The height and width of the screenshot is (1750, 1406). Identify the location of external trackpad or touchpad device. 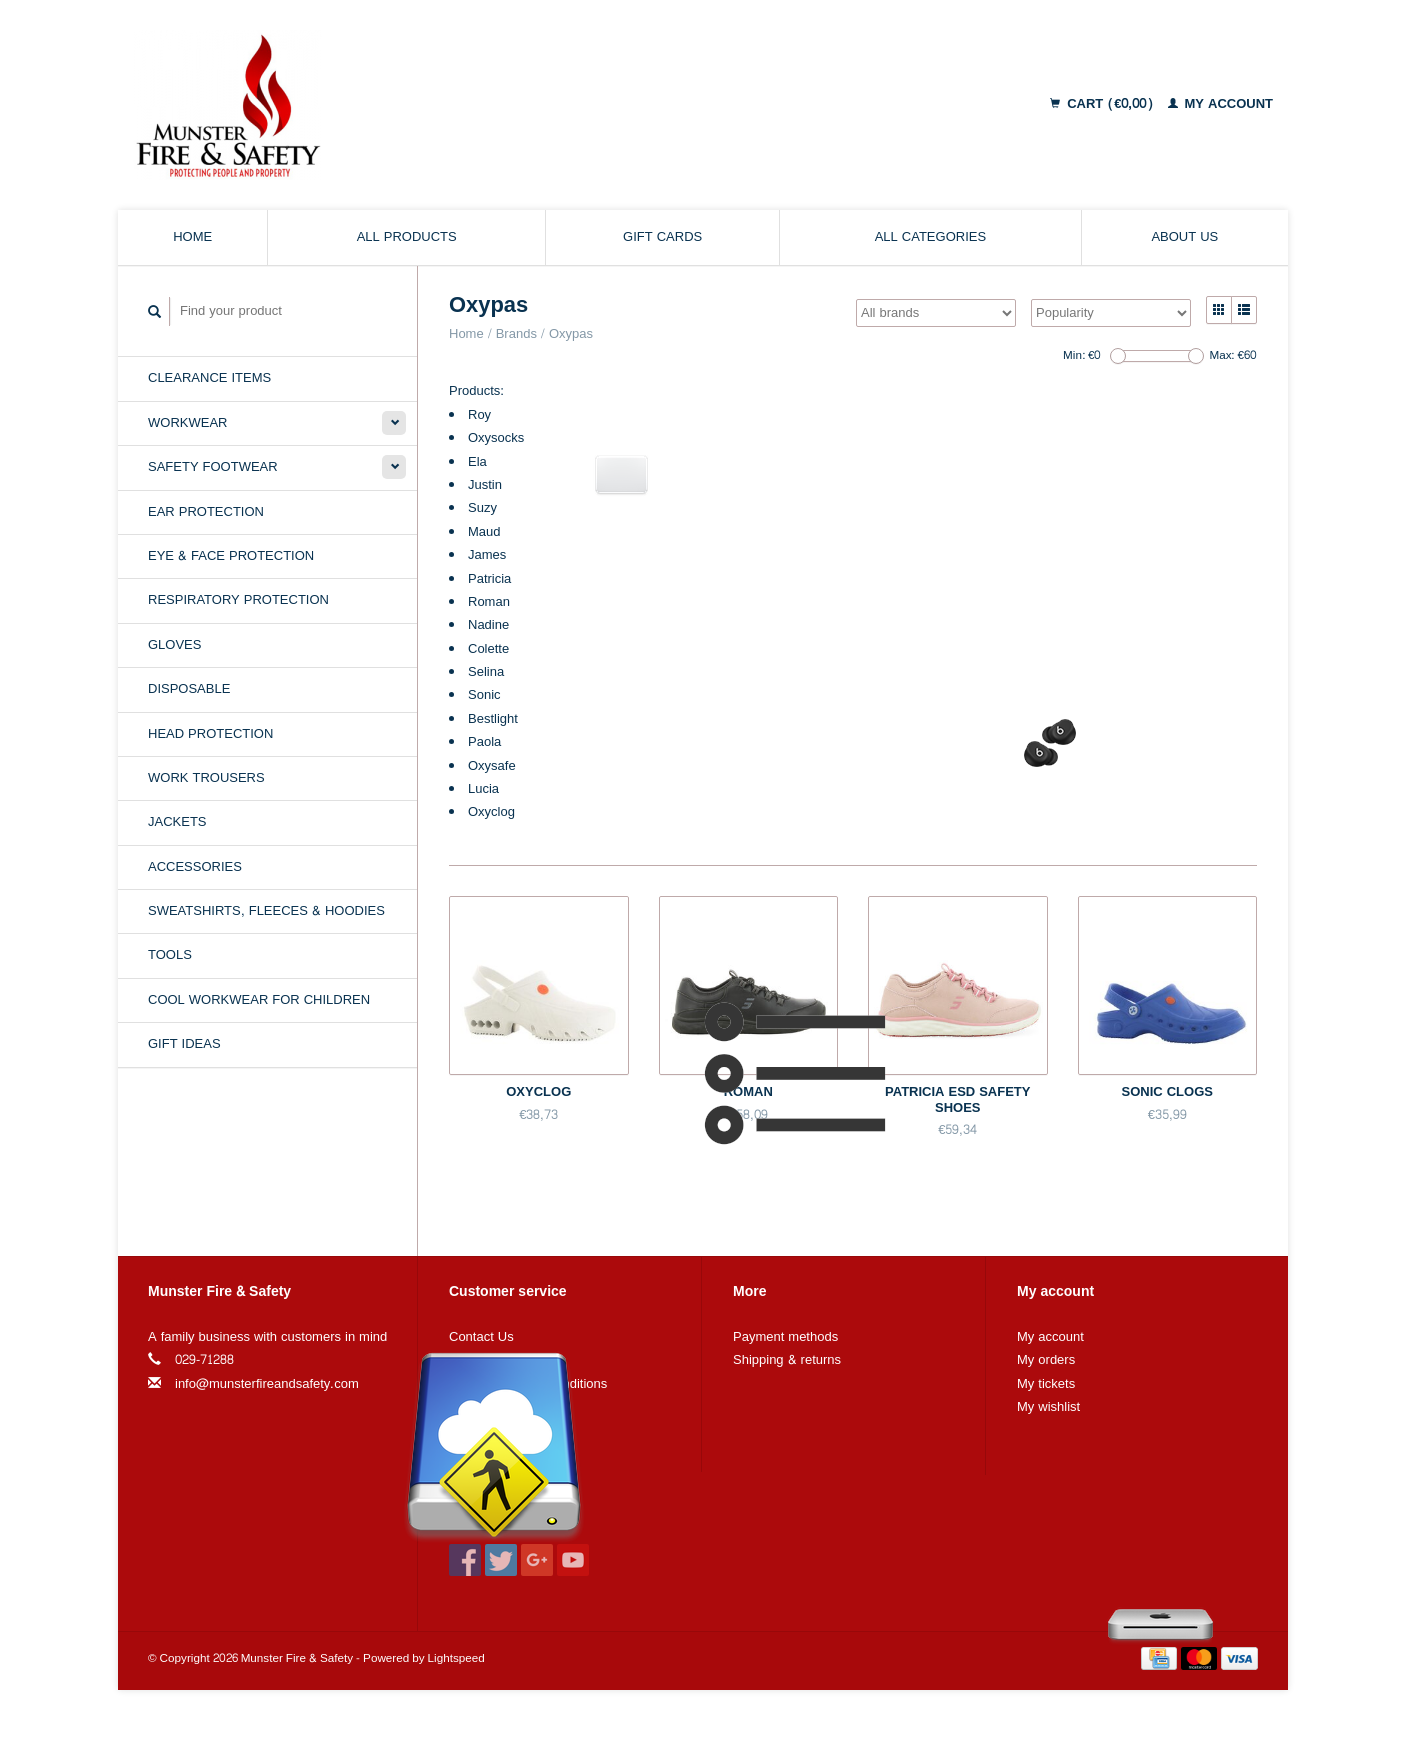
(621, 474).